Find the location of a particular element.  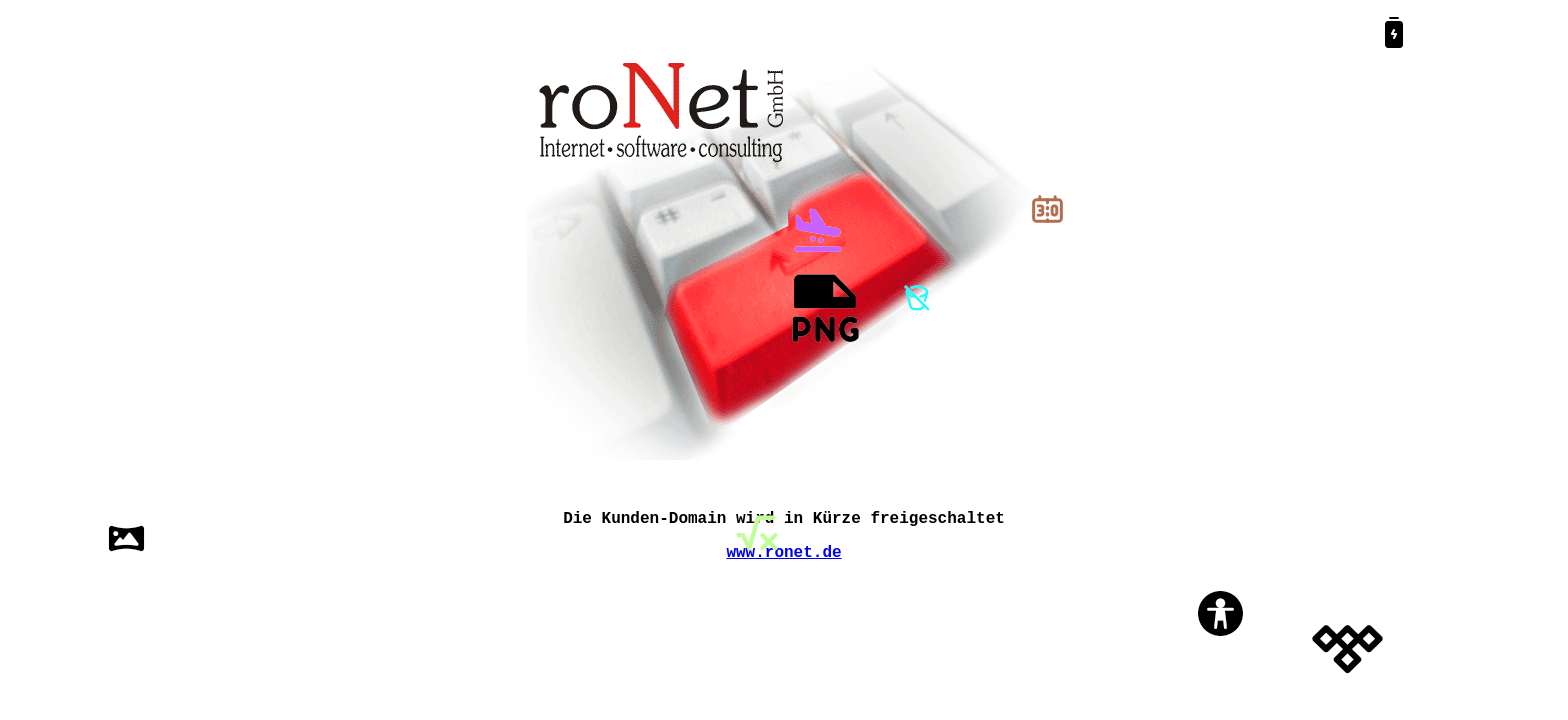

access accessibility settings is located at coordinates (1220, 613).